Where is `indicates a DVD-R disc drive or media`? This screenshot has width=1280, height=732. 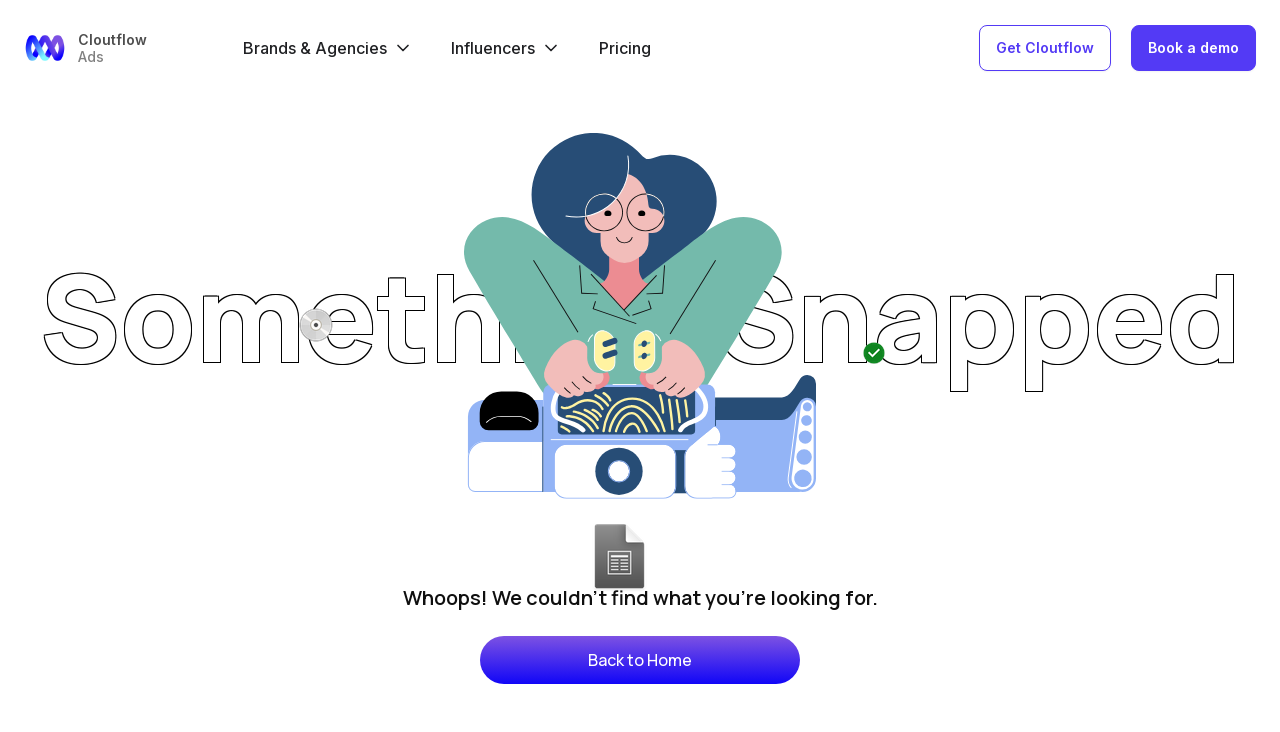 indicates a DVD-R disc drive or media is located at coordinates (316, 325).